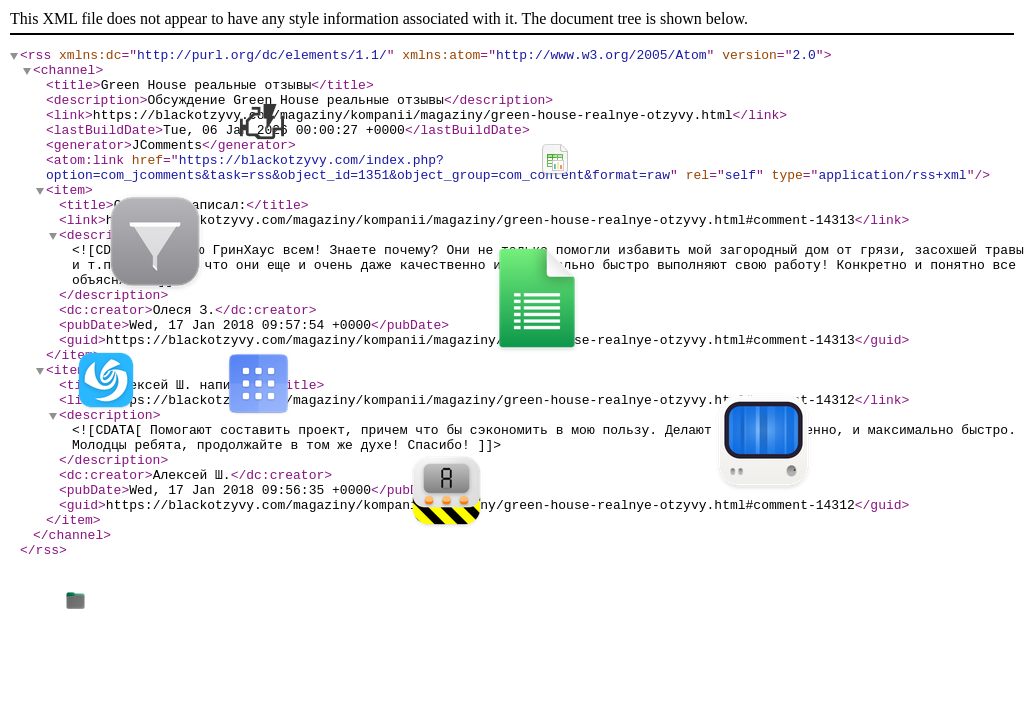 The width and height of the screenshot is (1024, 720). Describe the element at coordinates (260, 124) in the screenshot. I see `check engine diagnostic alerts` at that location.